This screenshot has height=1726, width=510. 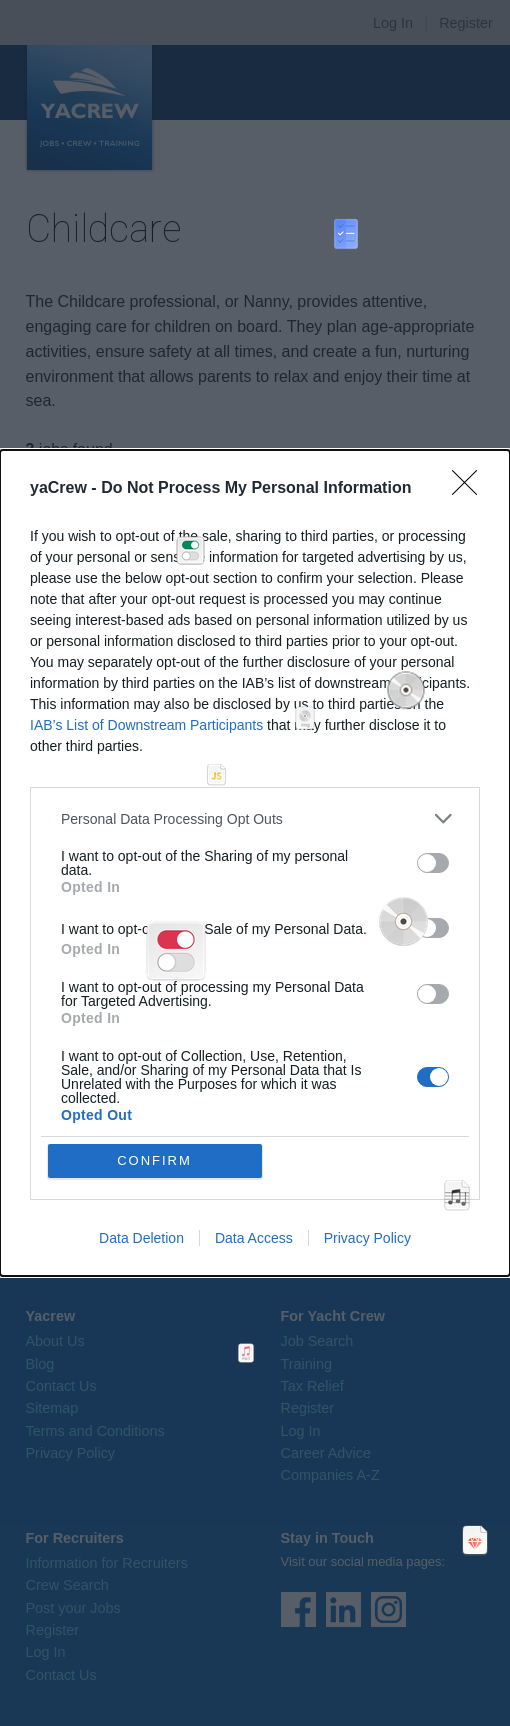 What do you see at coordinates (305, 718) in the screenshot?
I see `raw disk image file type indicator` at bounding box center [305, 718].